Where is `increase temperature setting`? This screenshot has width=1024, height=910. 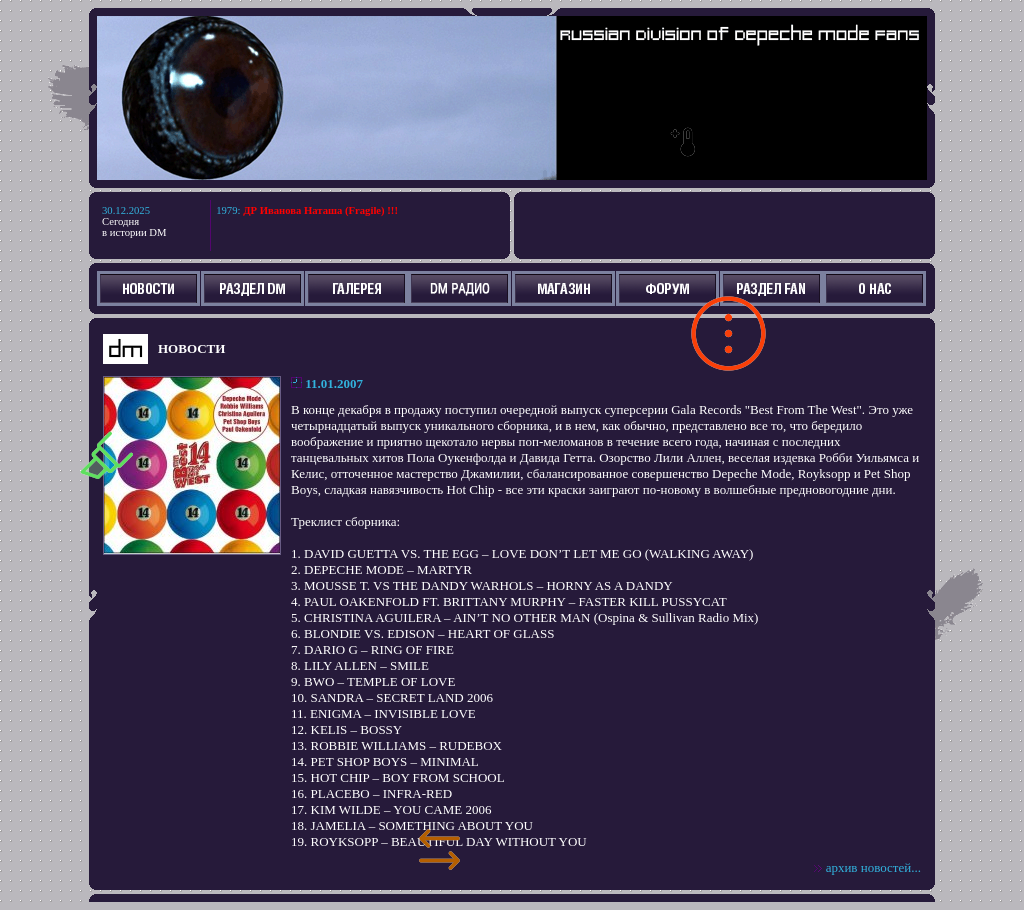 increase temperature setting is located at coordinates (685, 142).